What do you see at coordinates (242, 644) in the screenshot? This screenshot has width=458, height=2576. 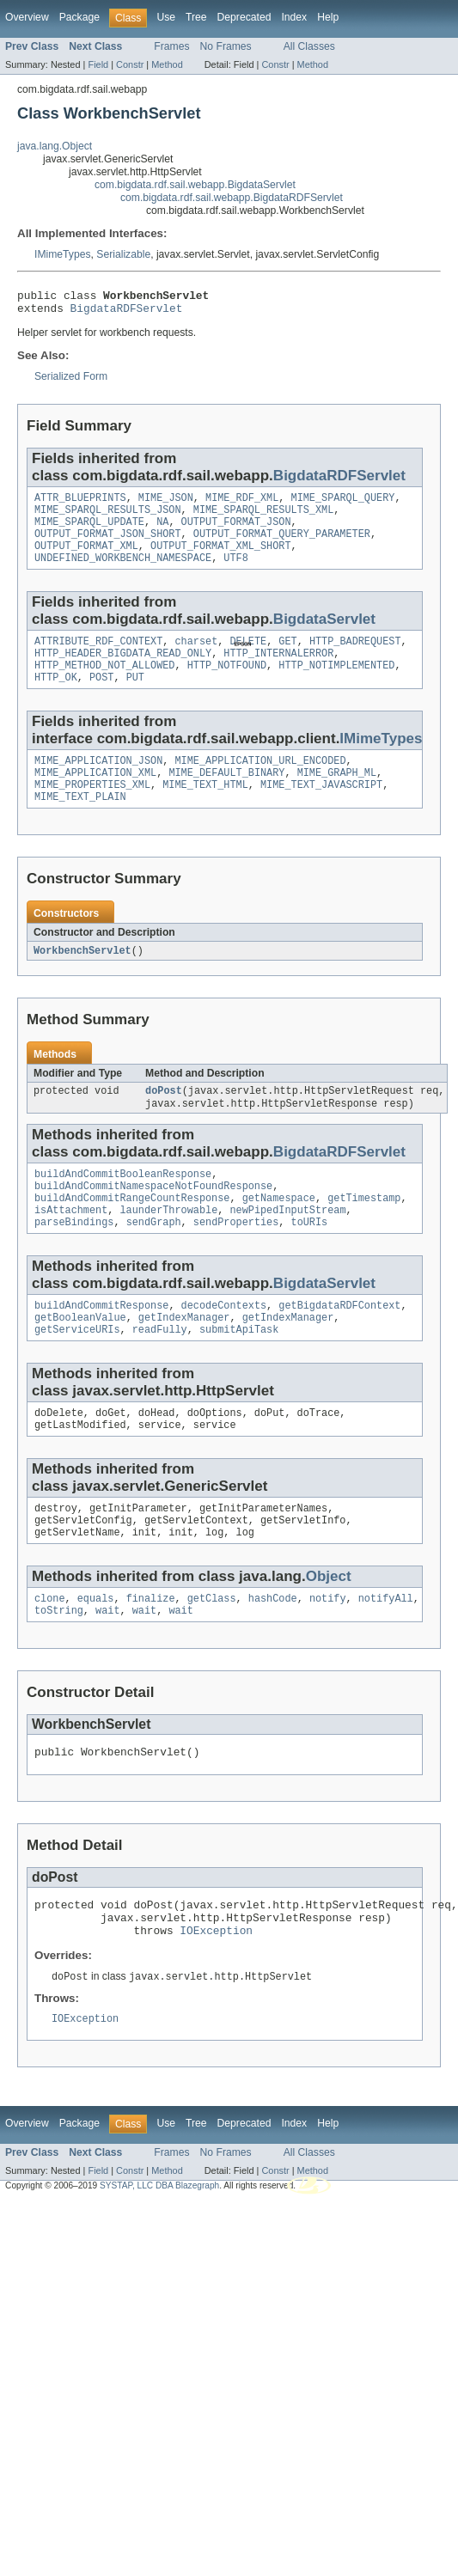 I see `Epson brand logo` at bounding box center [242, 644].